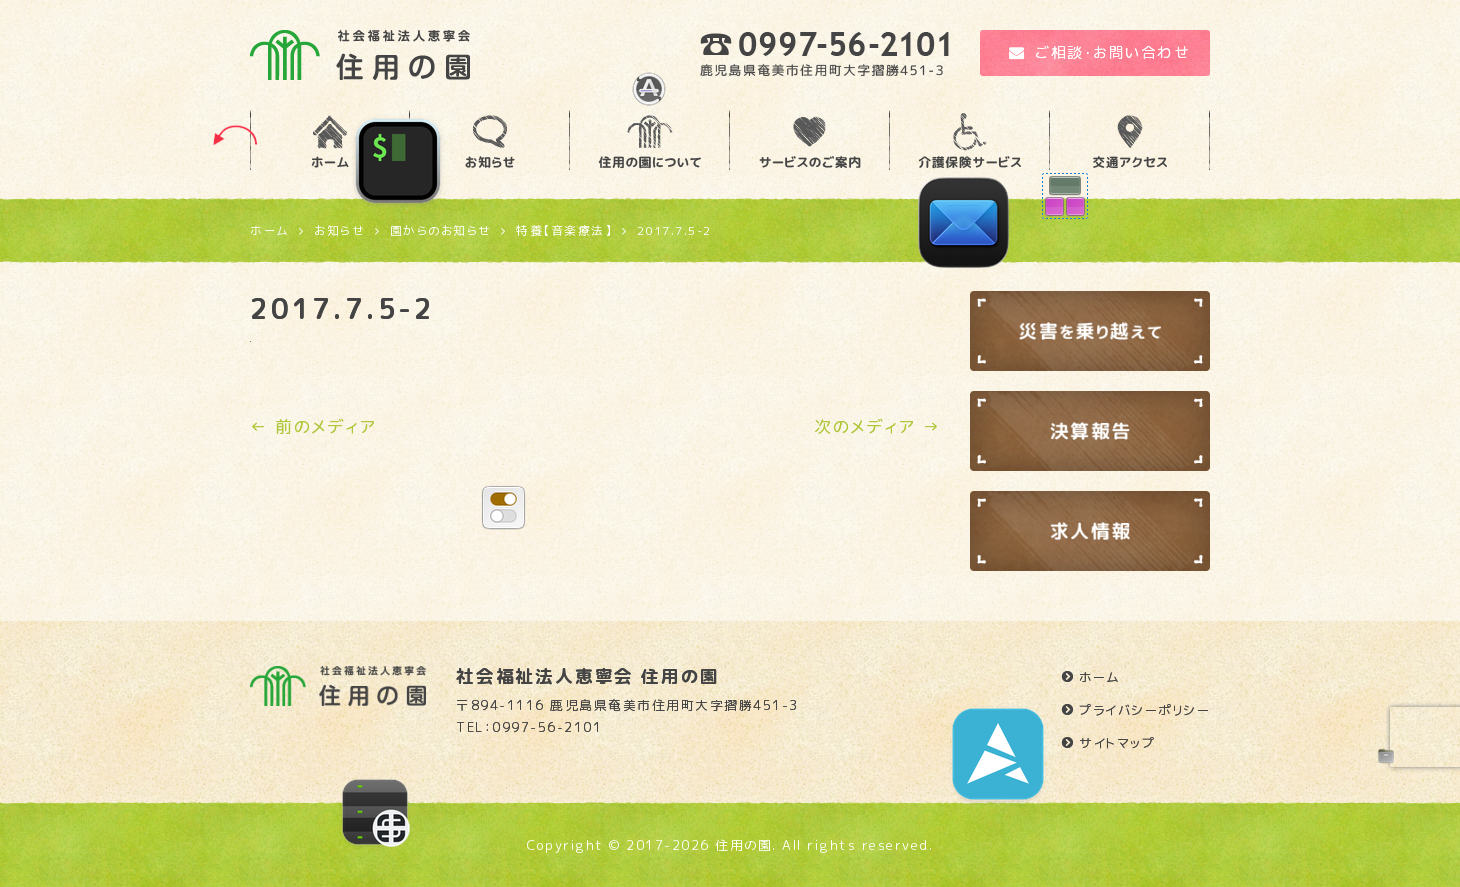 The width and height of the screenshot is (1460, 887). I want to click on select all items in the current view, so click(1065, 196).